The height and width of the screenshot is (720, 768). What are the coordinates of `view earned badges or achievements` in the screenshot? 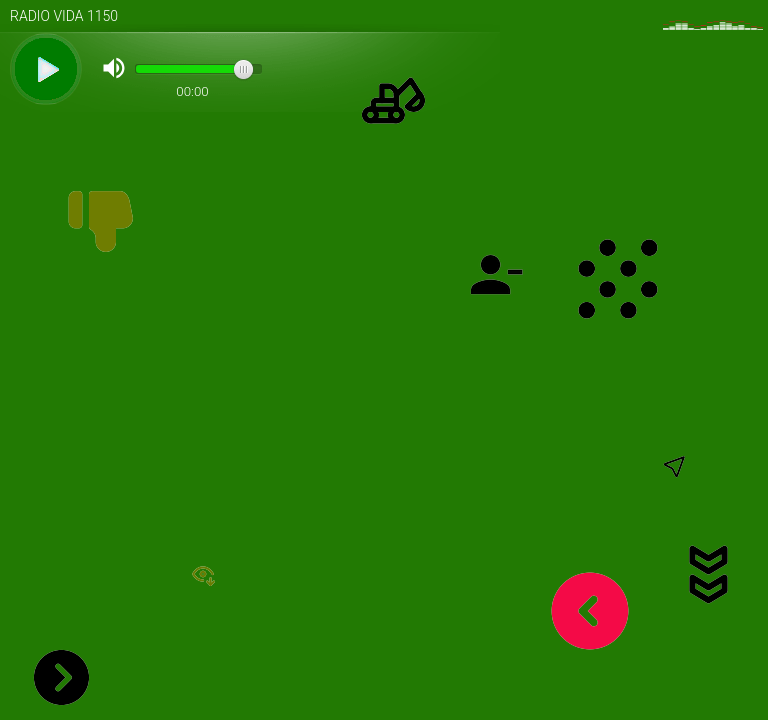 It's located at (708, 574).